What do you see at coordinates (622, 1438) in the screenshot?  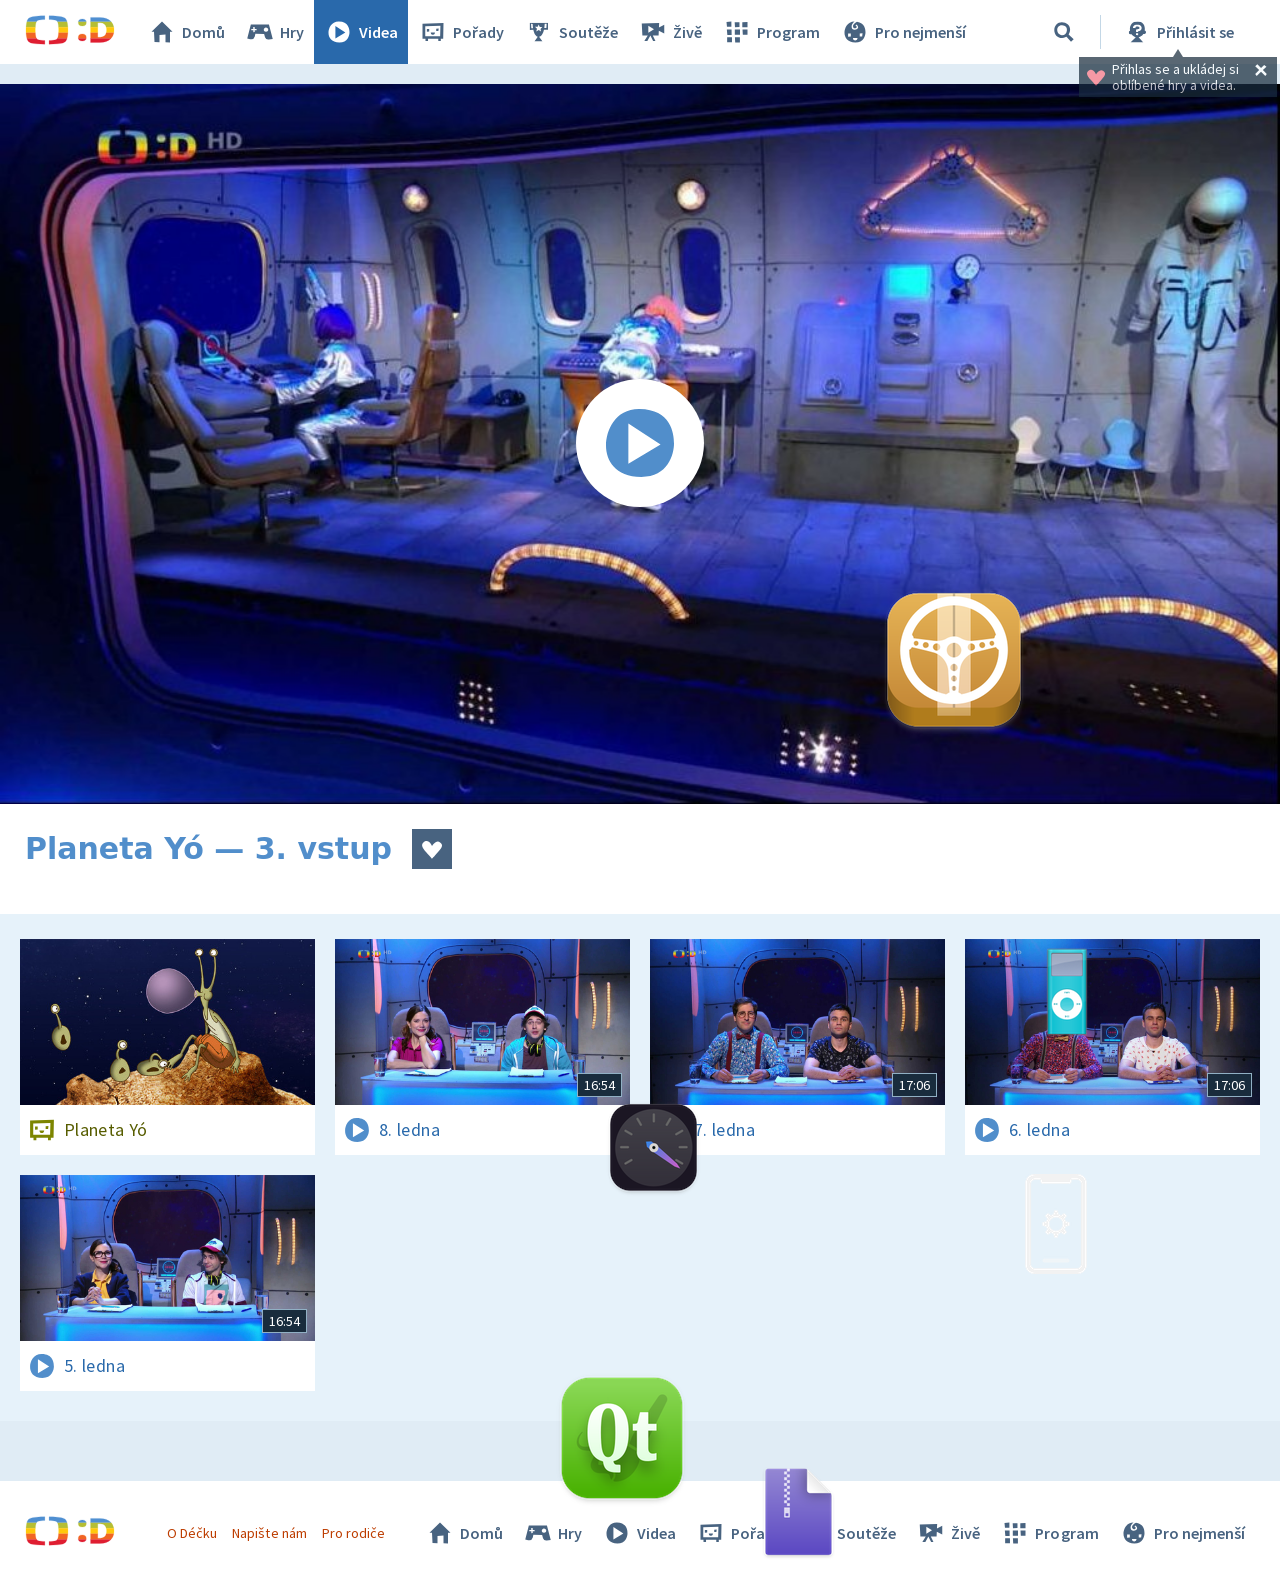 I see `open Qt Designer application` at bounding box center [622, 1438].